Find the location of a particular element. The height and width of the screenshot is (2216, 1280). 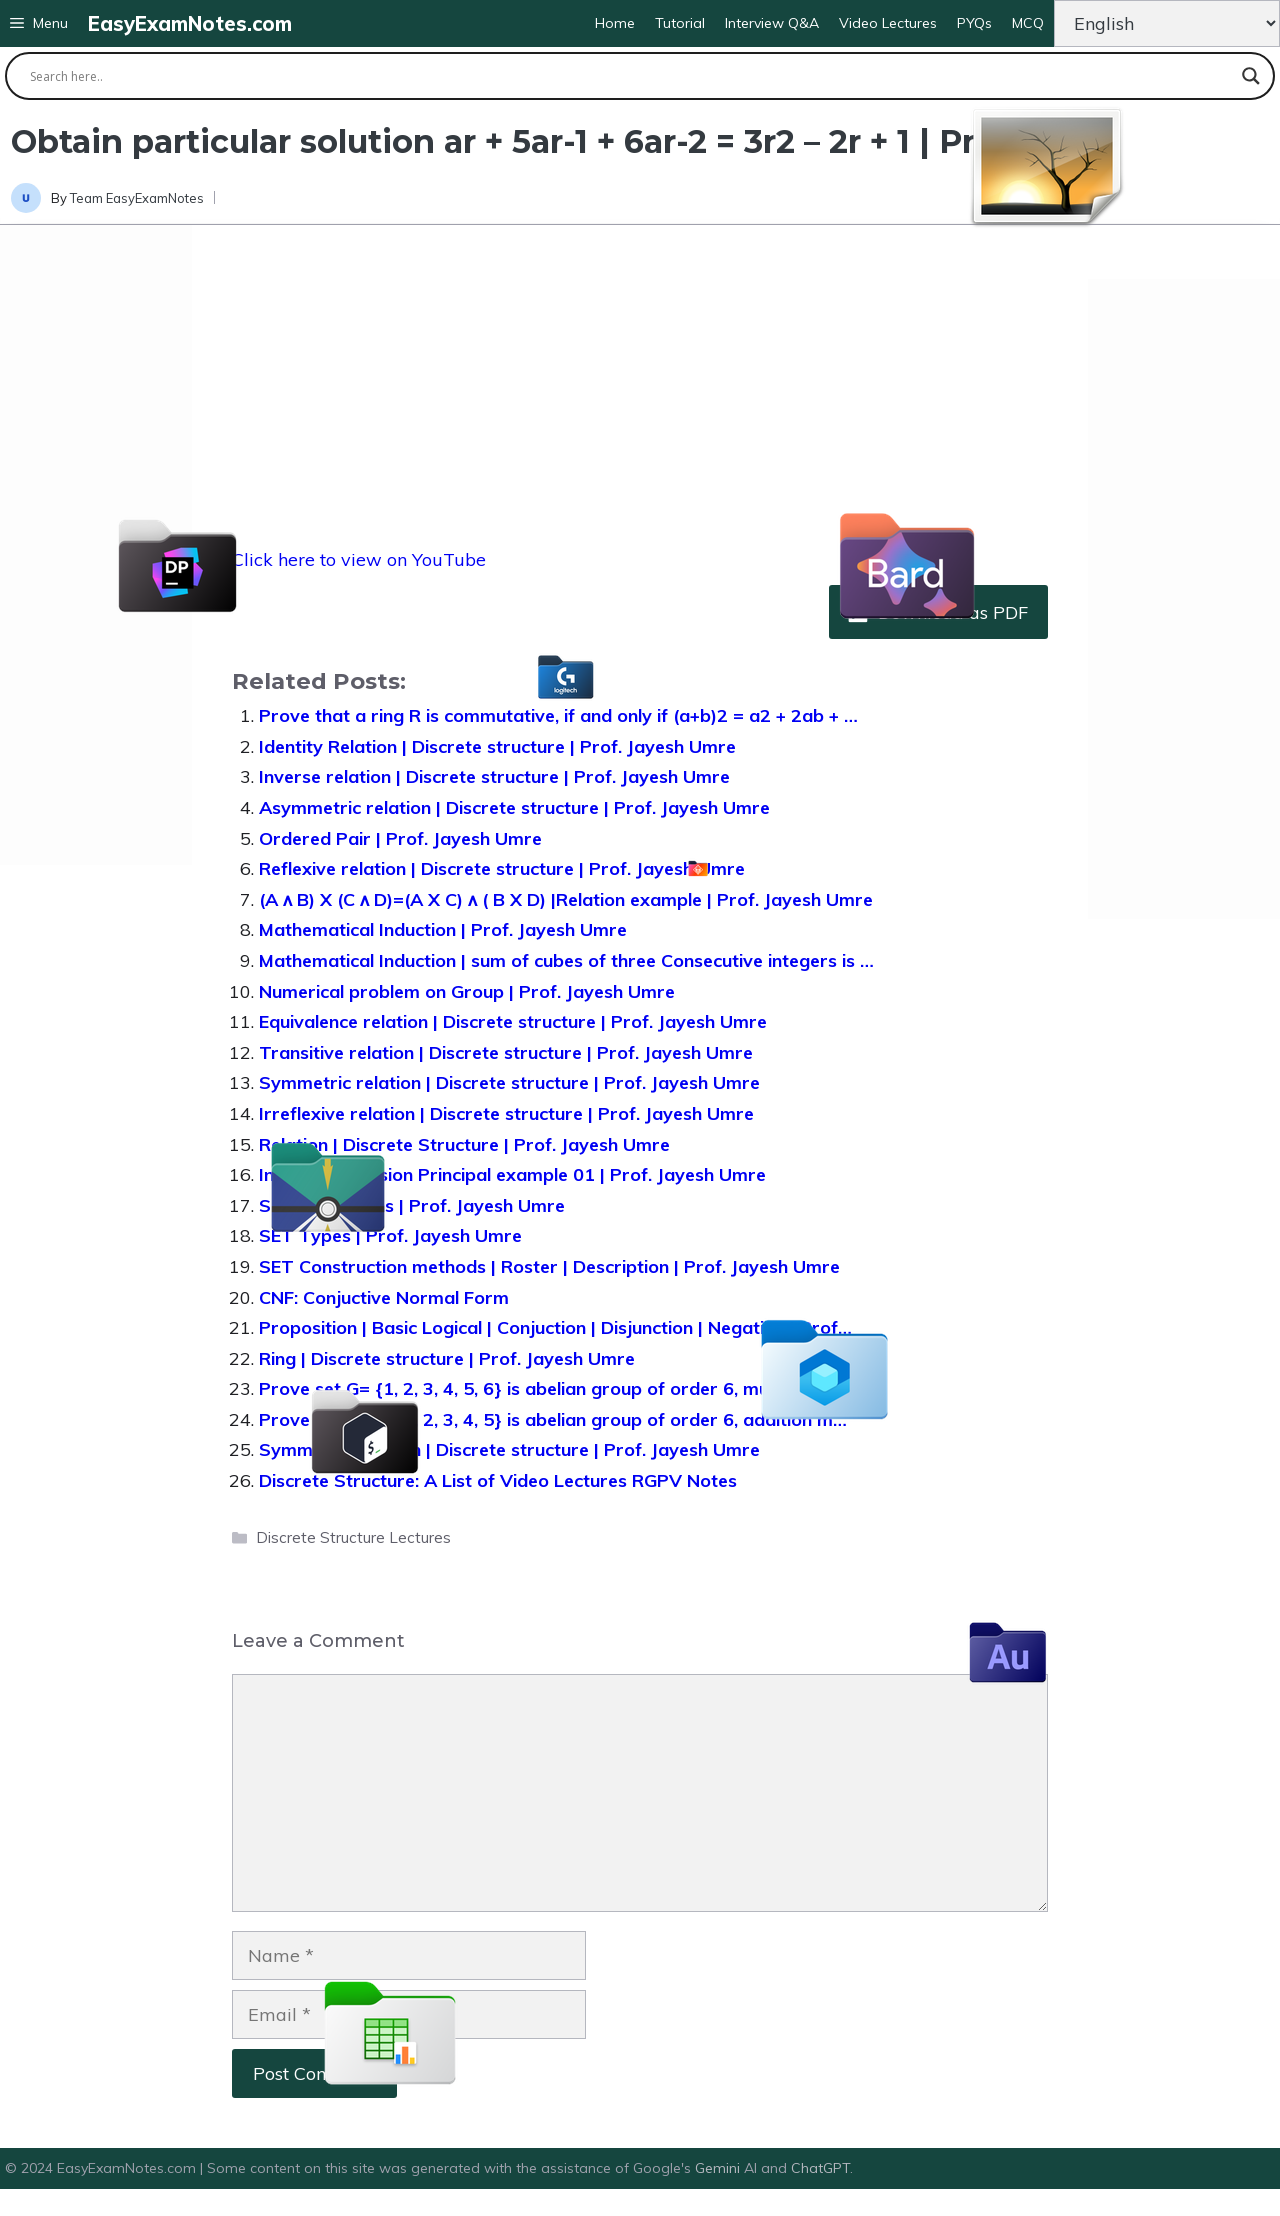

open HP Omen gaming software folder is located at coordinates (698, 869).